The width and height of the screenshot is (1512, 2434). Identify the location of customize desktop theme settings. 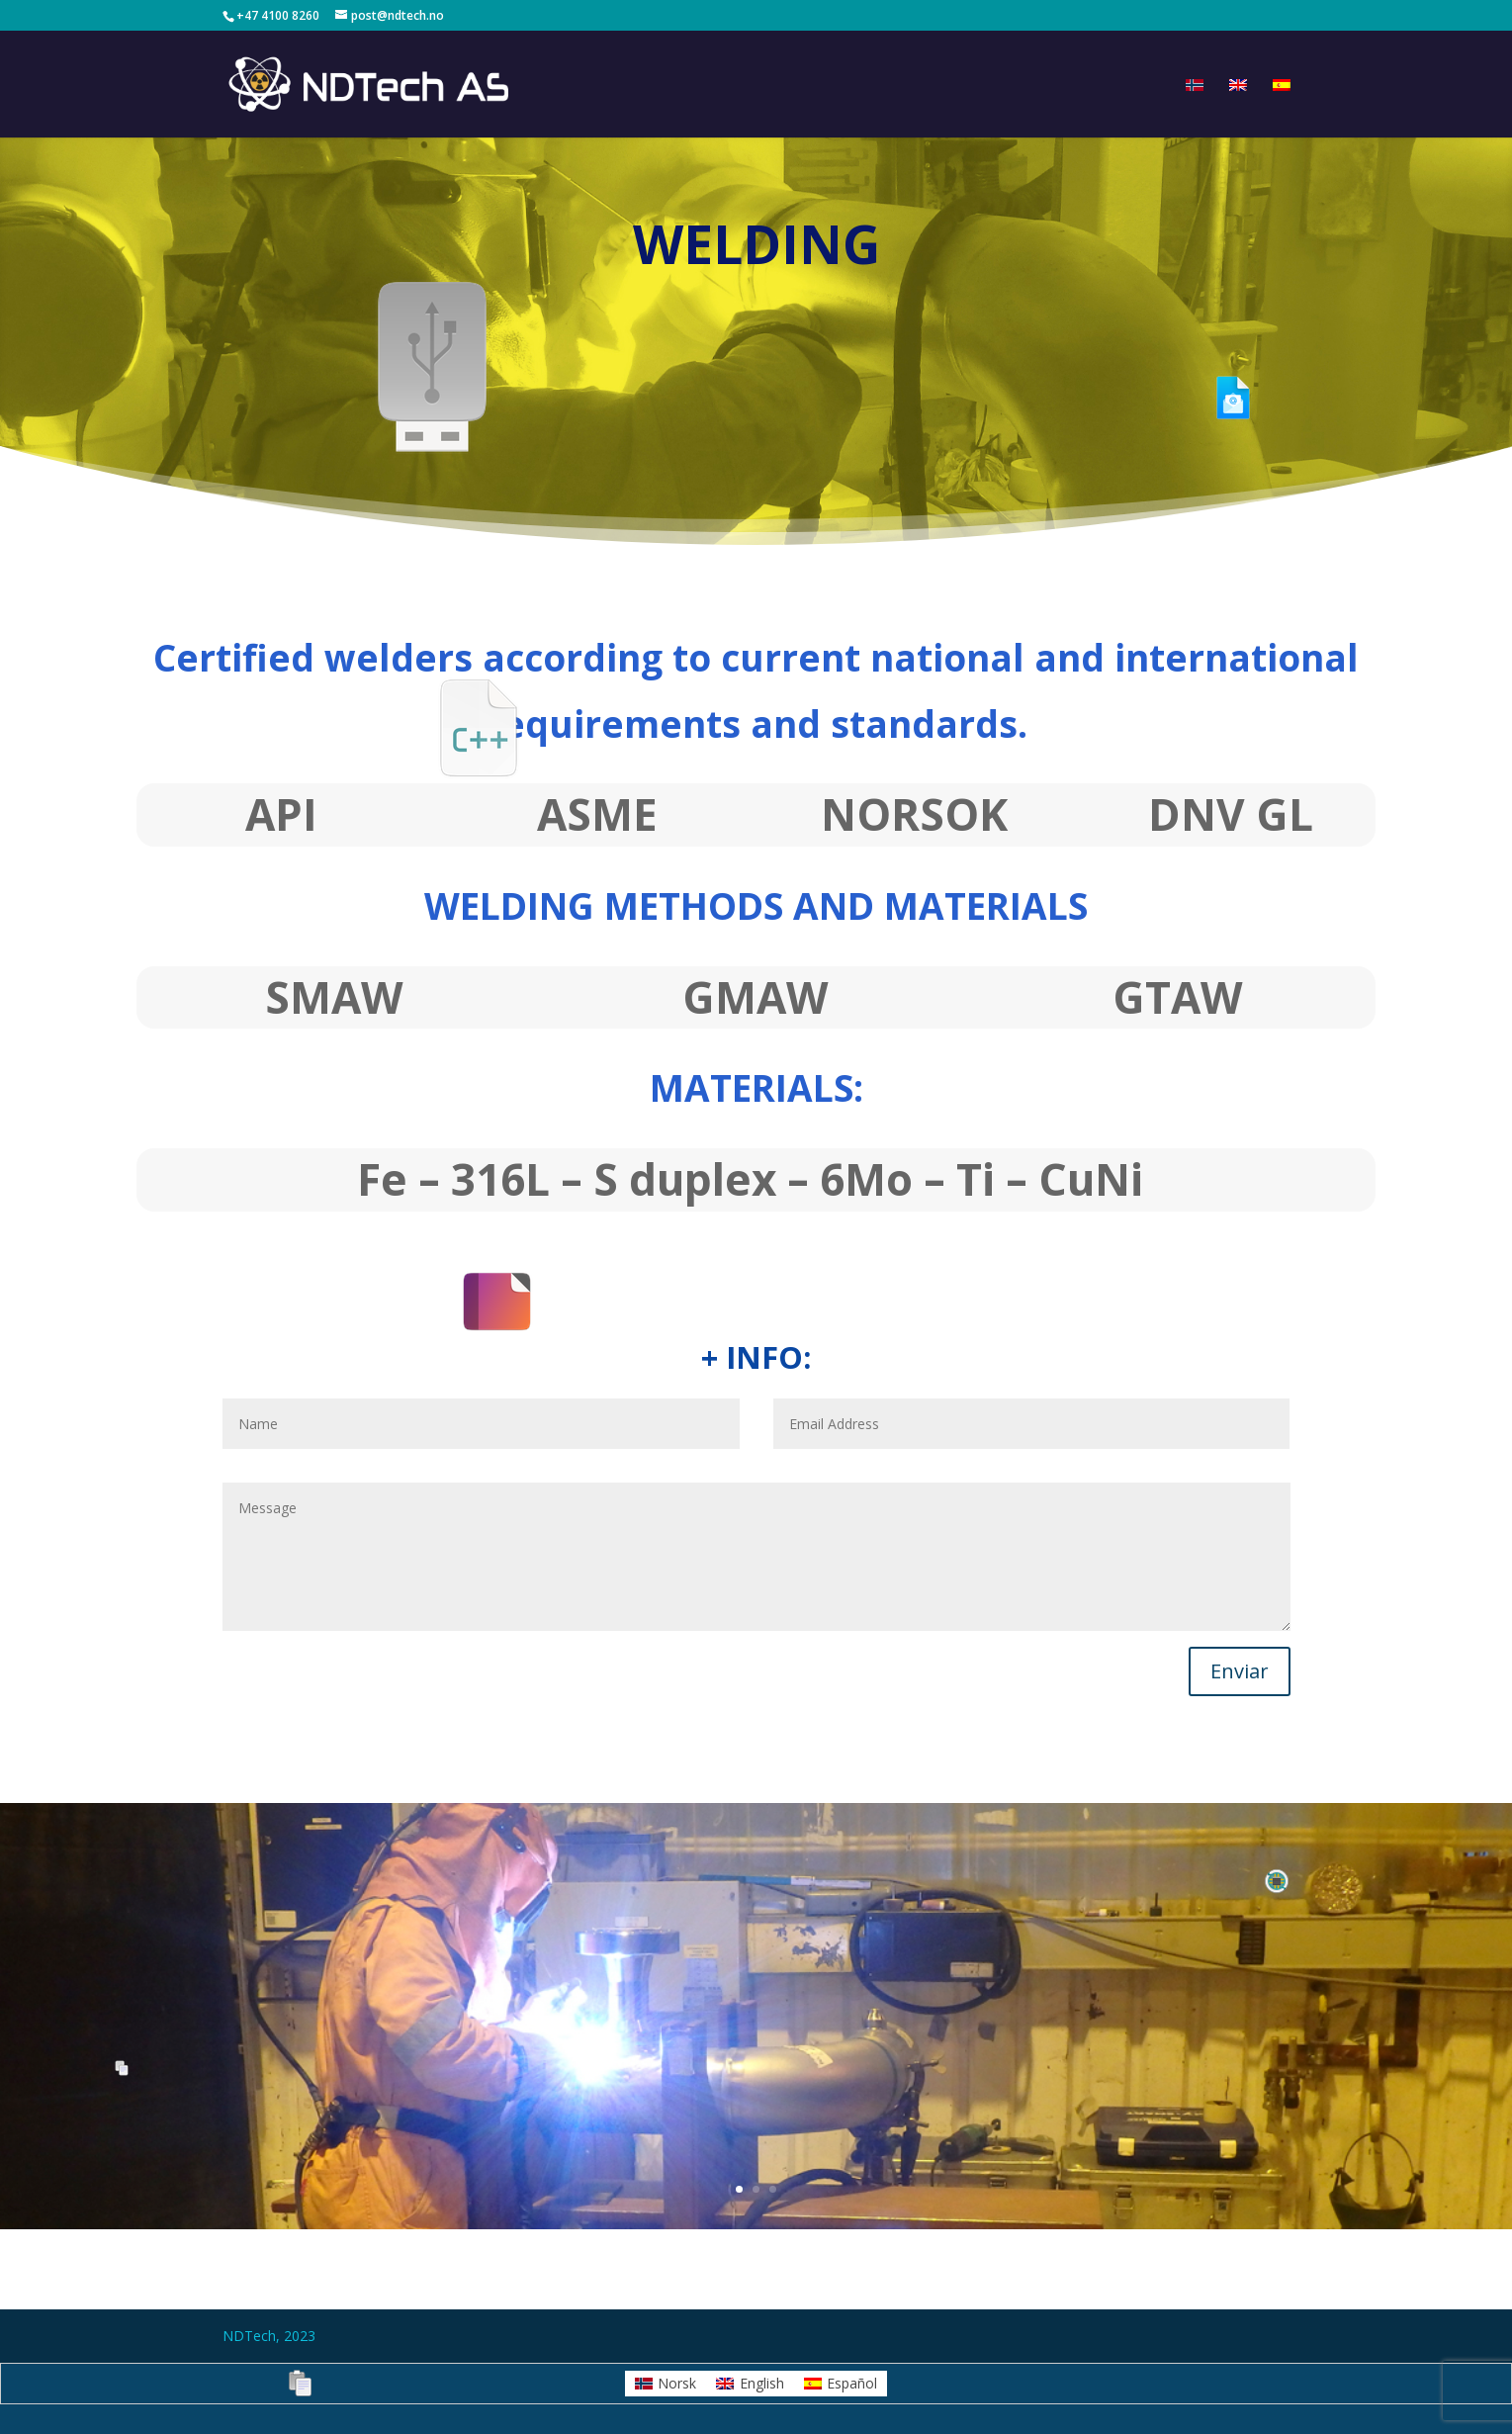
(496, 1299).